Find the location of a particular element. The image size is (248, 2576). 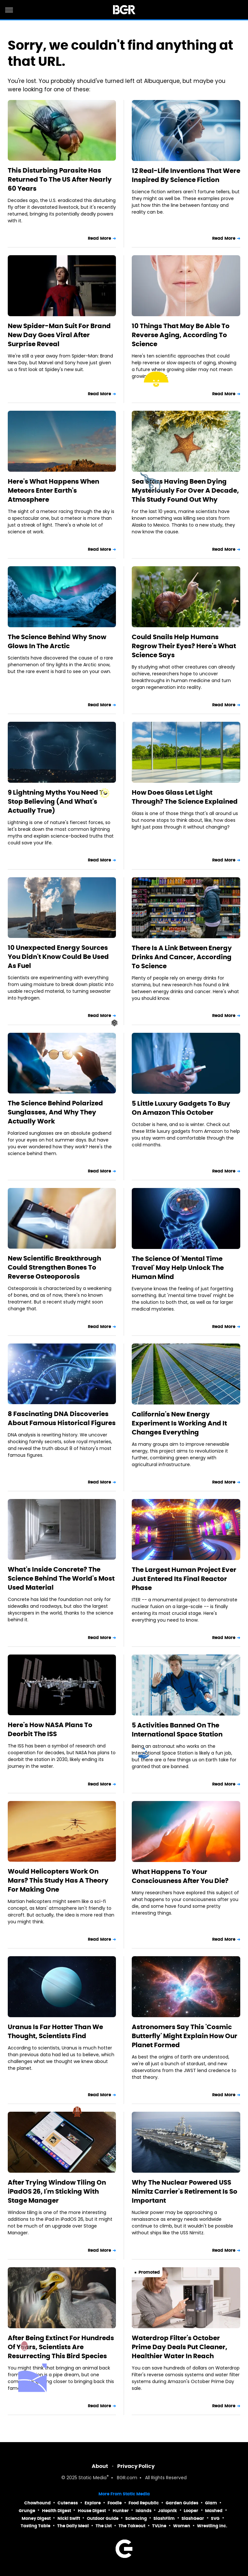

cast a plasma or energy attack is located at coordinates (150, 482).